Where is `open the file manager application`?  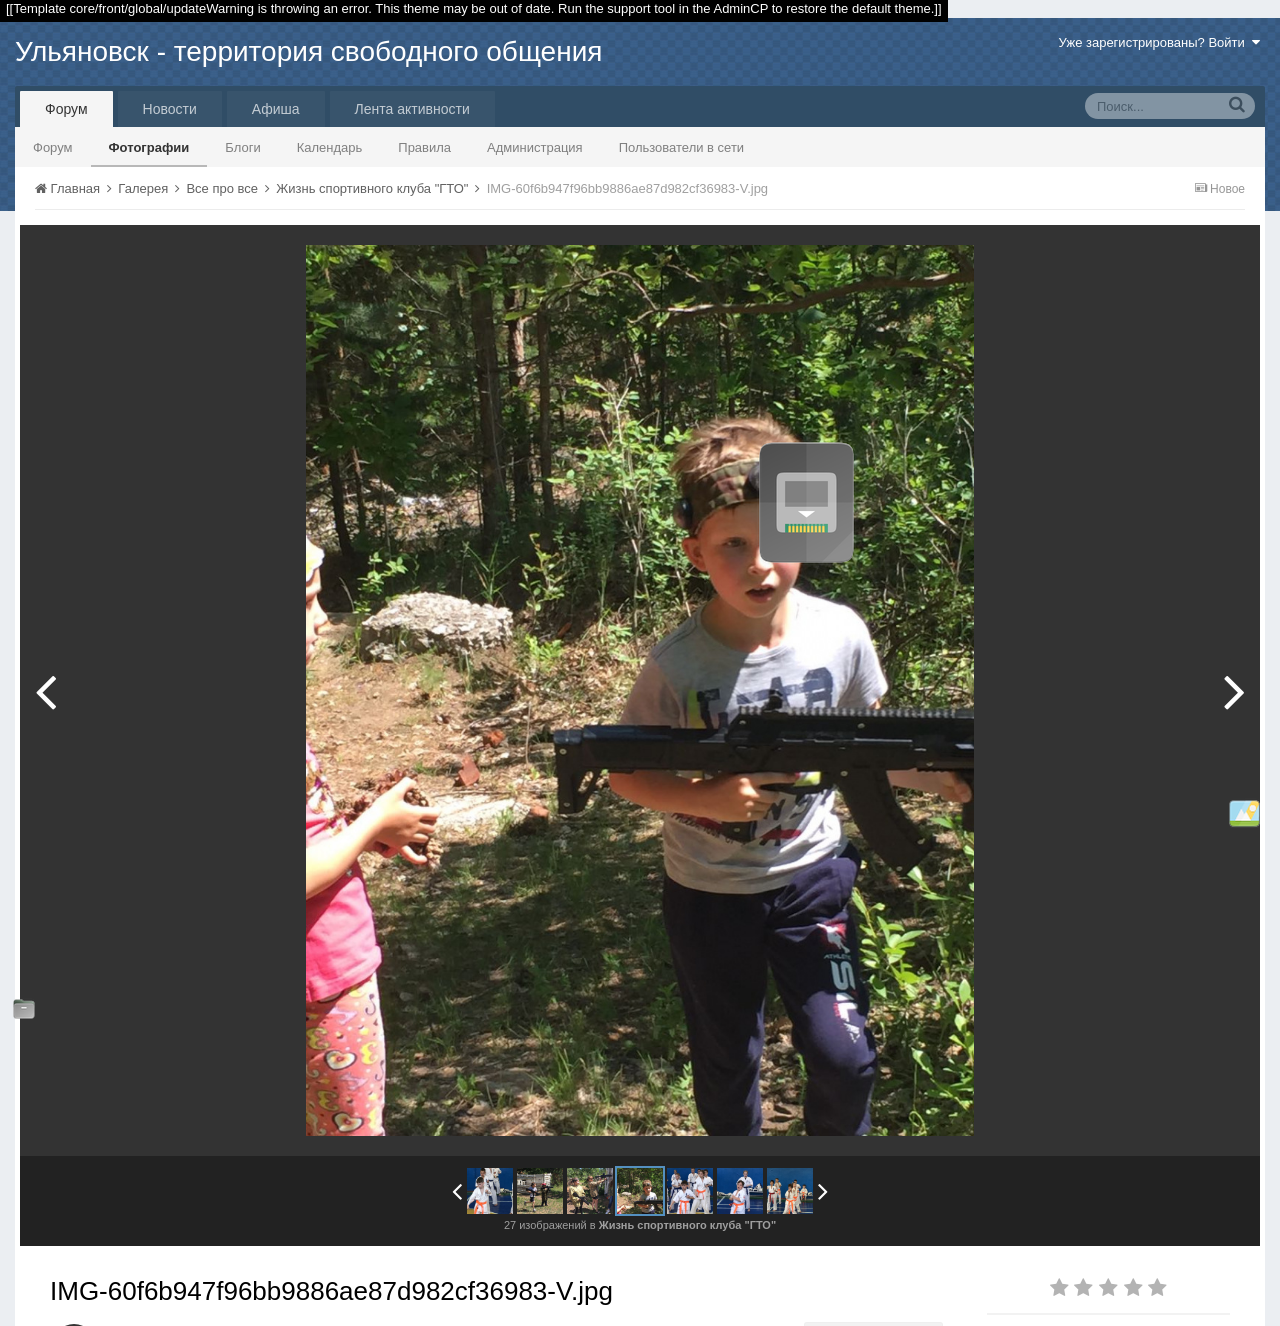 open the file manager application is located at coordinates (24, 1009).